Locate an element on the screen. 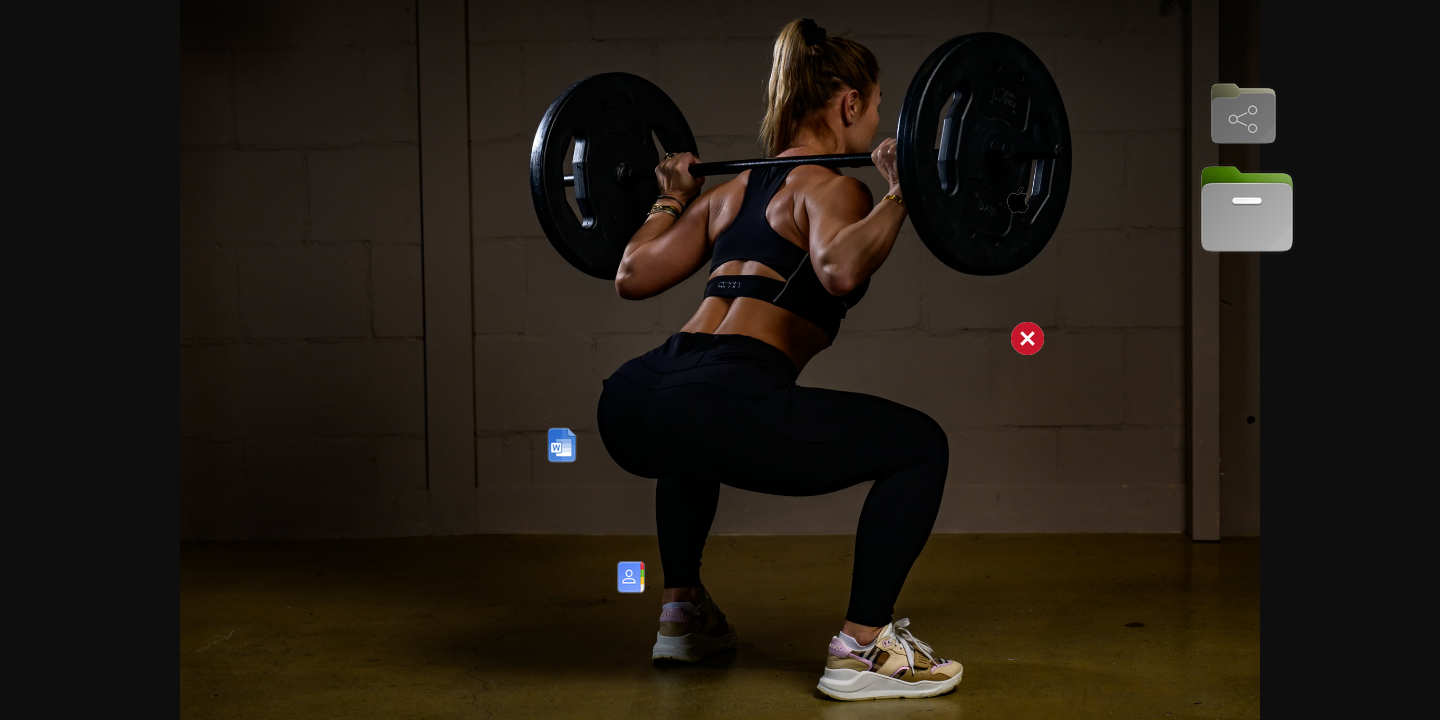  open the address book application is located at coordinates (631, 577).